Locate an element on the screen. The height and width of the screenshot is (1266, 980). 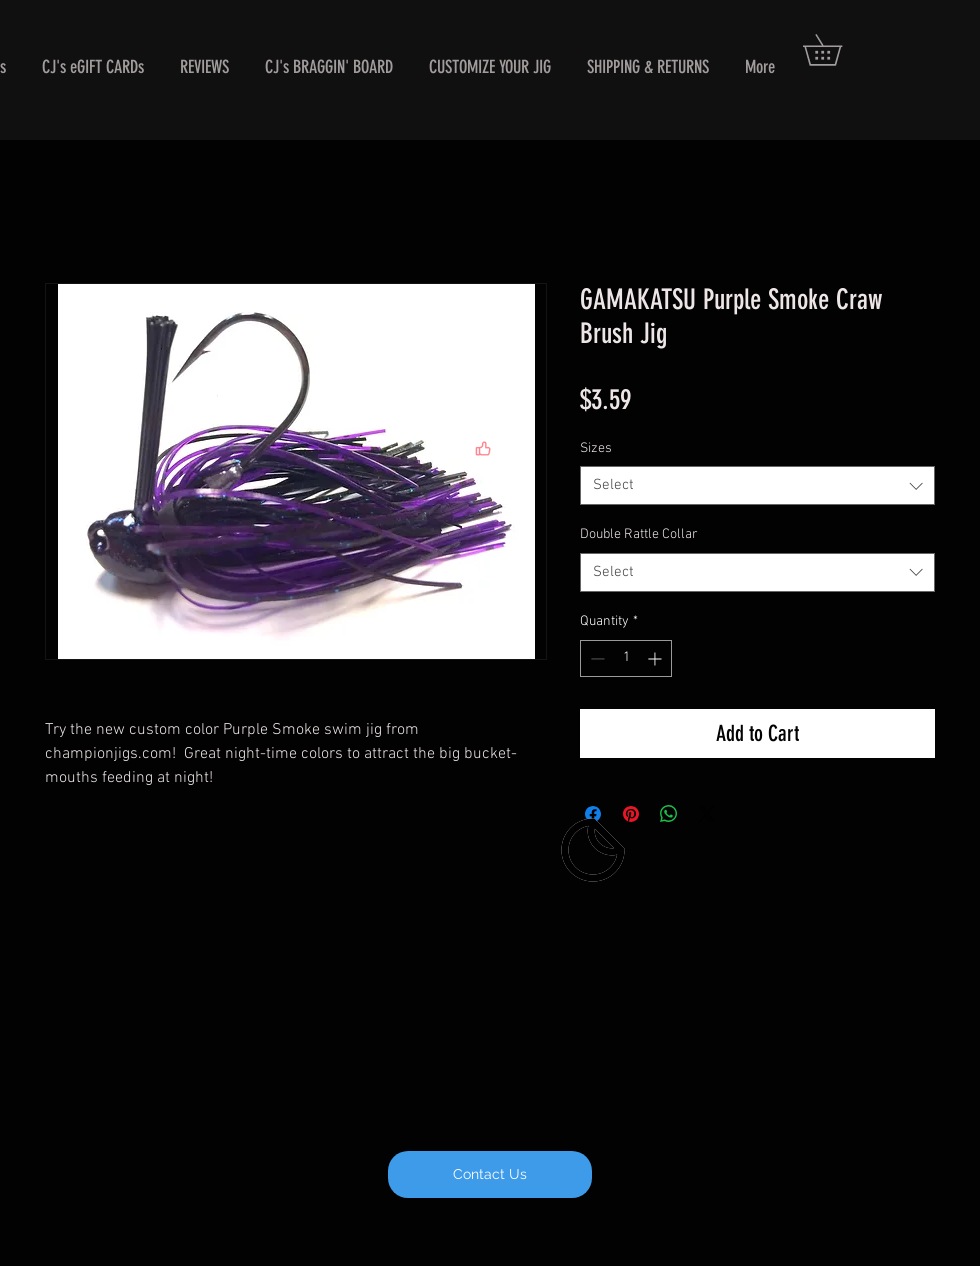
add a sticker to your message is located at coordinates (593, 850).